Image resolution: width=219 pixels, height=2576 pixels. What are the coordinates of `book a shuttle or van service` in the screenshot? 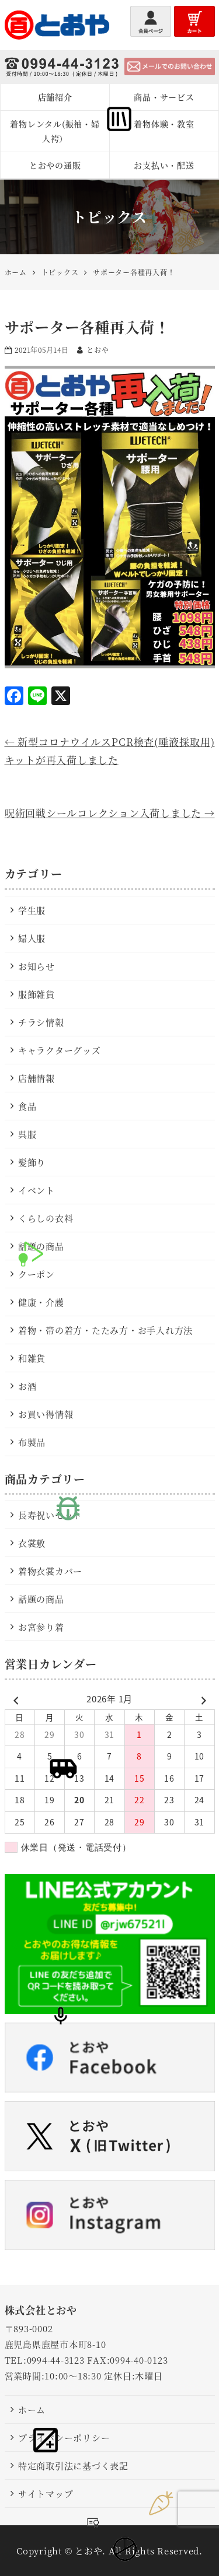 It's located at (63, 1768).